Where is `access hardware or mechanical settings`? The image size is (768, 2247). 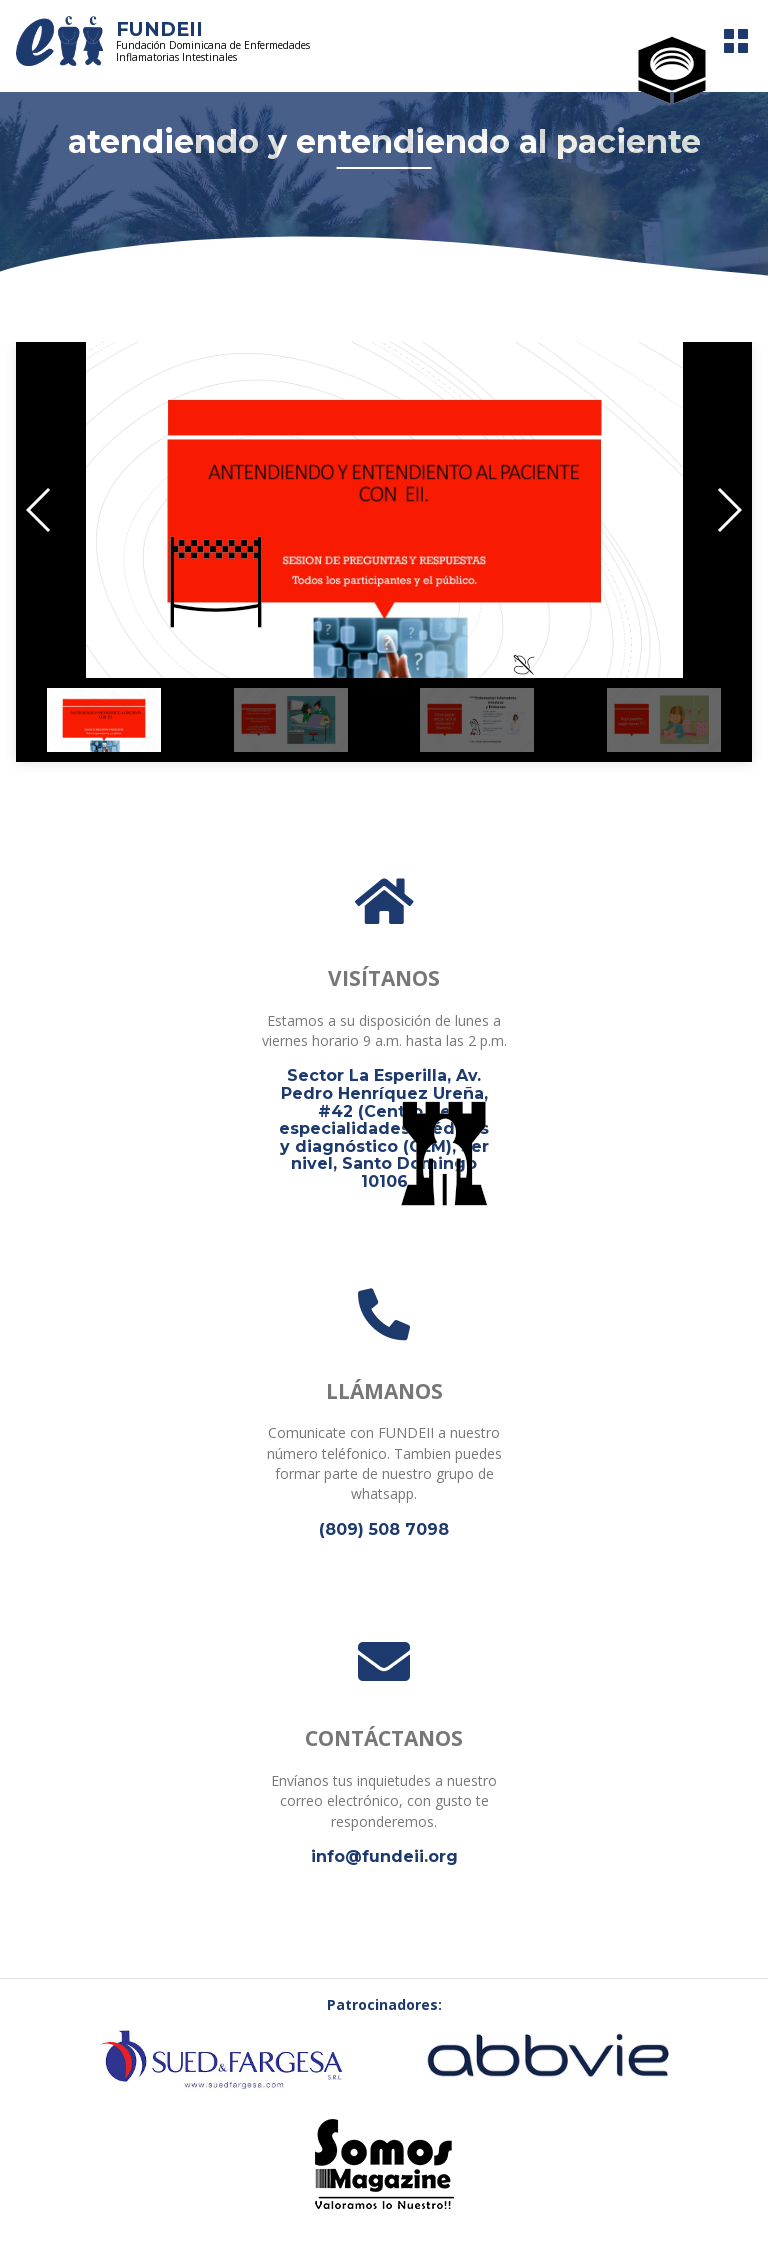
access hardware or mechanical settings is located at coordinates (672, 70).